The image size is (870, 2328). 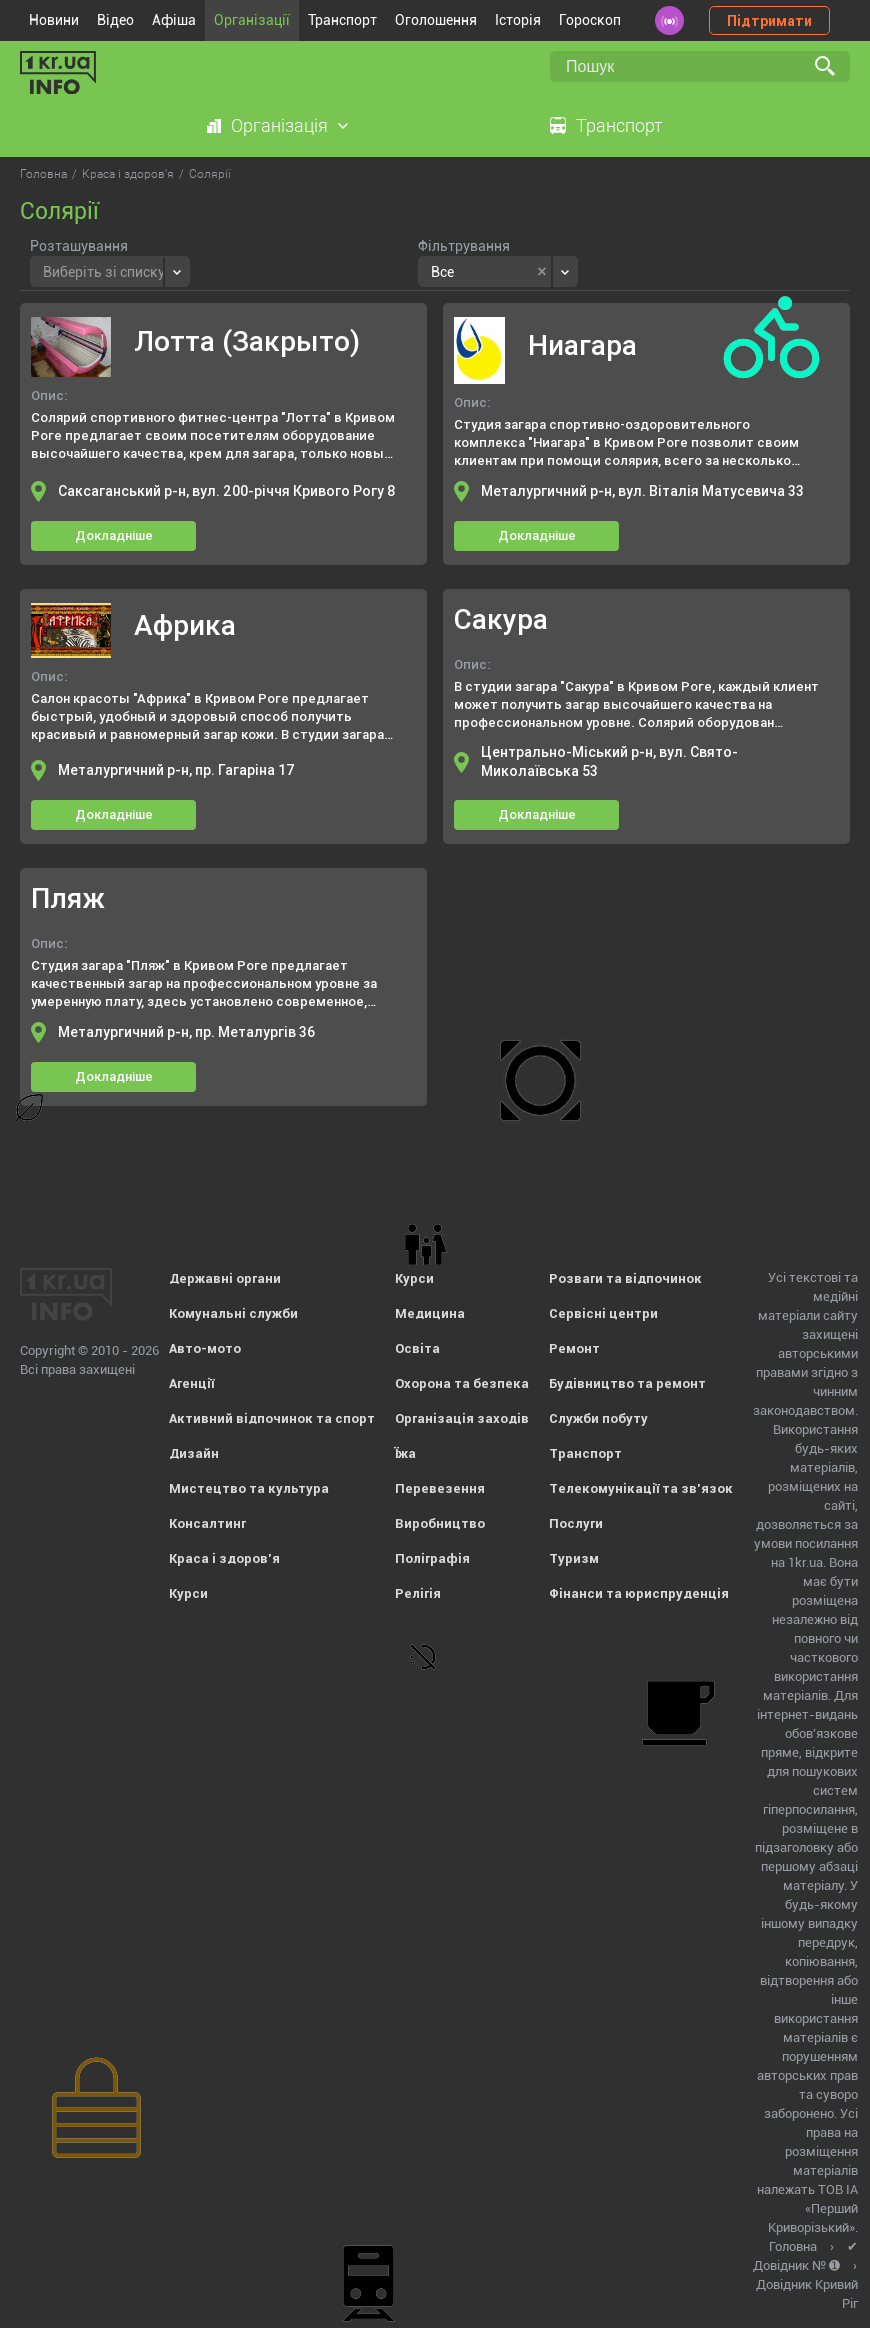 I want to click on view subway or metro transit options, so click(x=368, y=2283).